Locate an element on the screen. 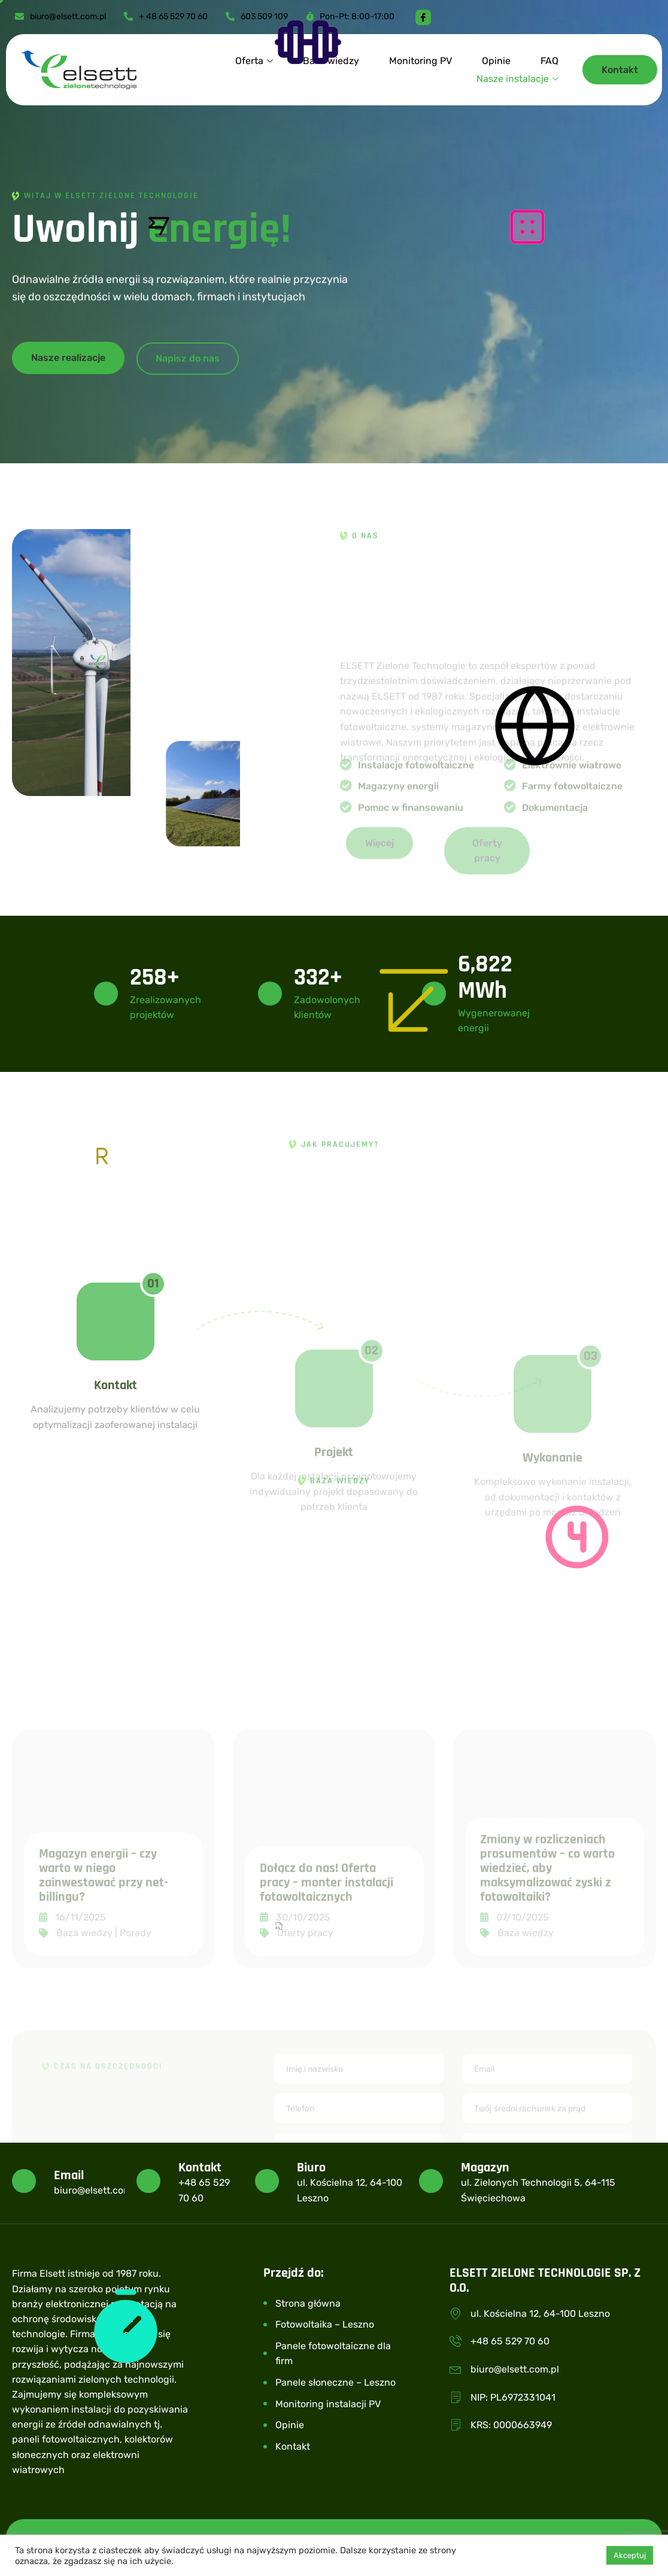 This screenshot has width=668, height=2576. indicates items starting with the letter R is located at coordinates (102, 1156).